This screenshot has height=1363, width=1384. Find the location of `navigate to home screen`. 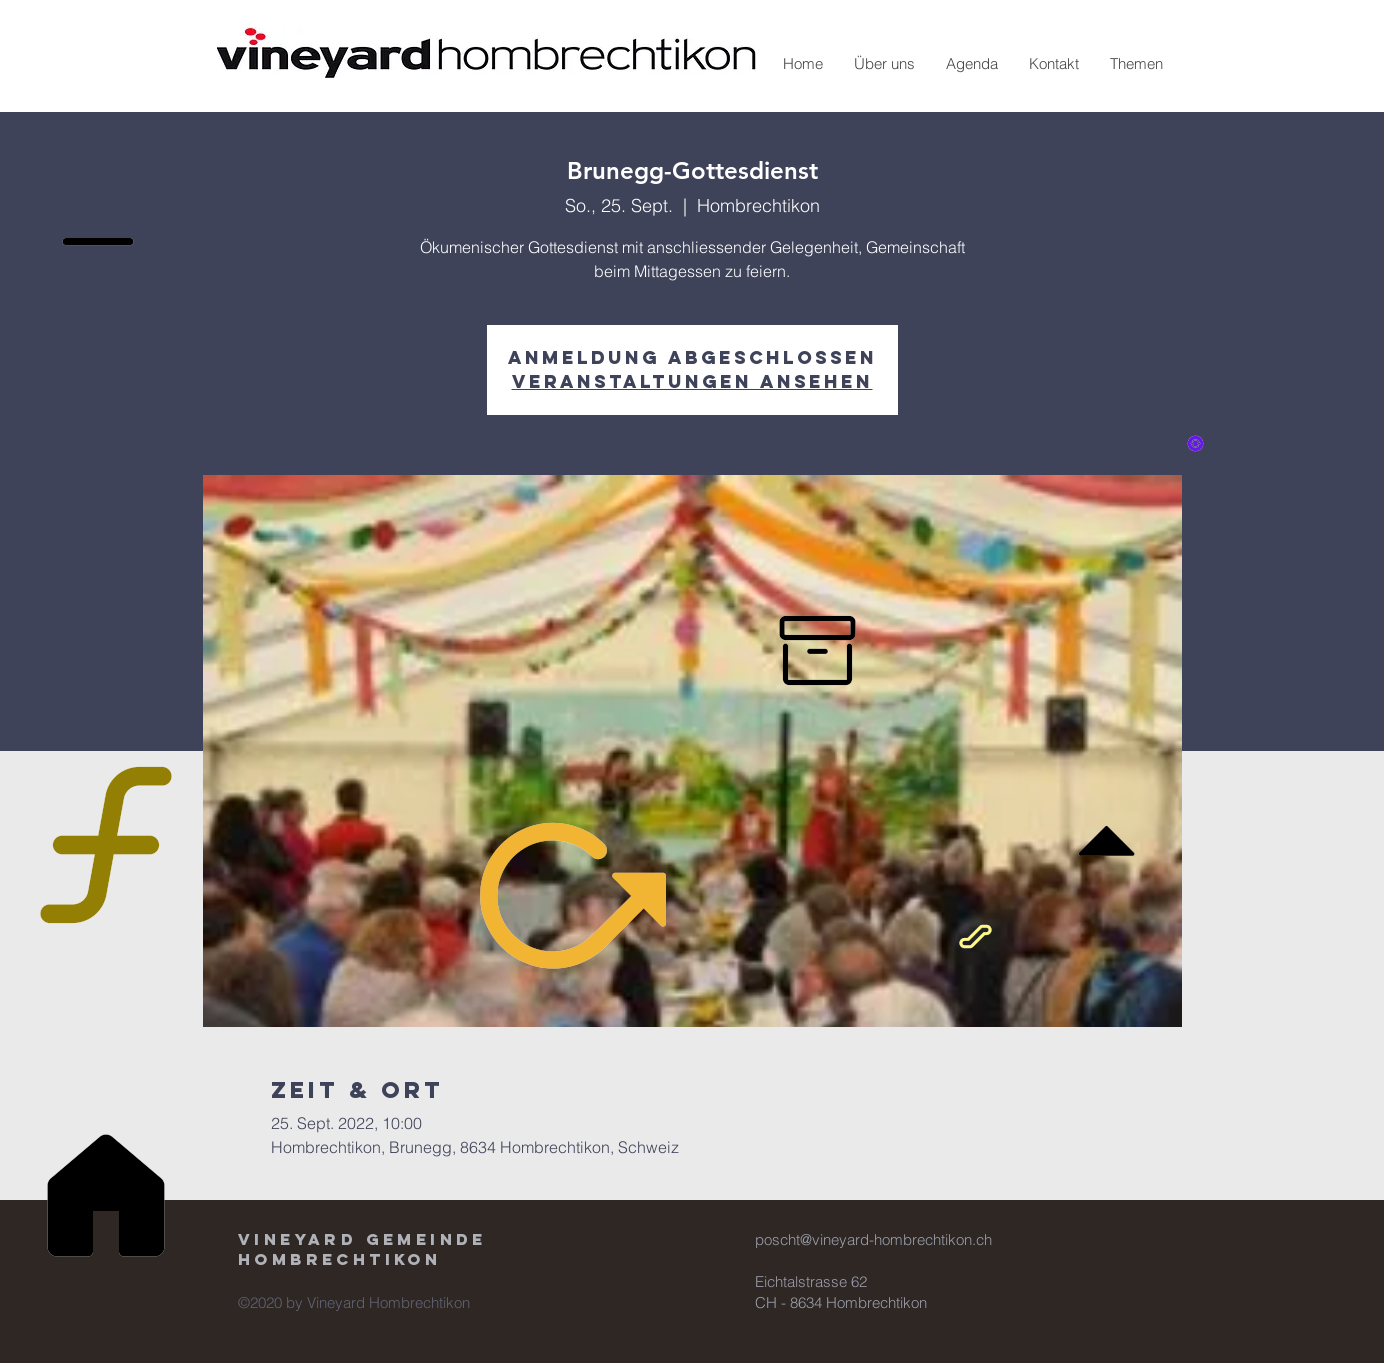

navigate to home screen is located at coordinates (106, 1198).